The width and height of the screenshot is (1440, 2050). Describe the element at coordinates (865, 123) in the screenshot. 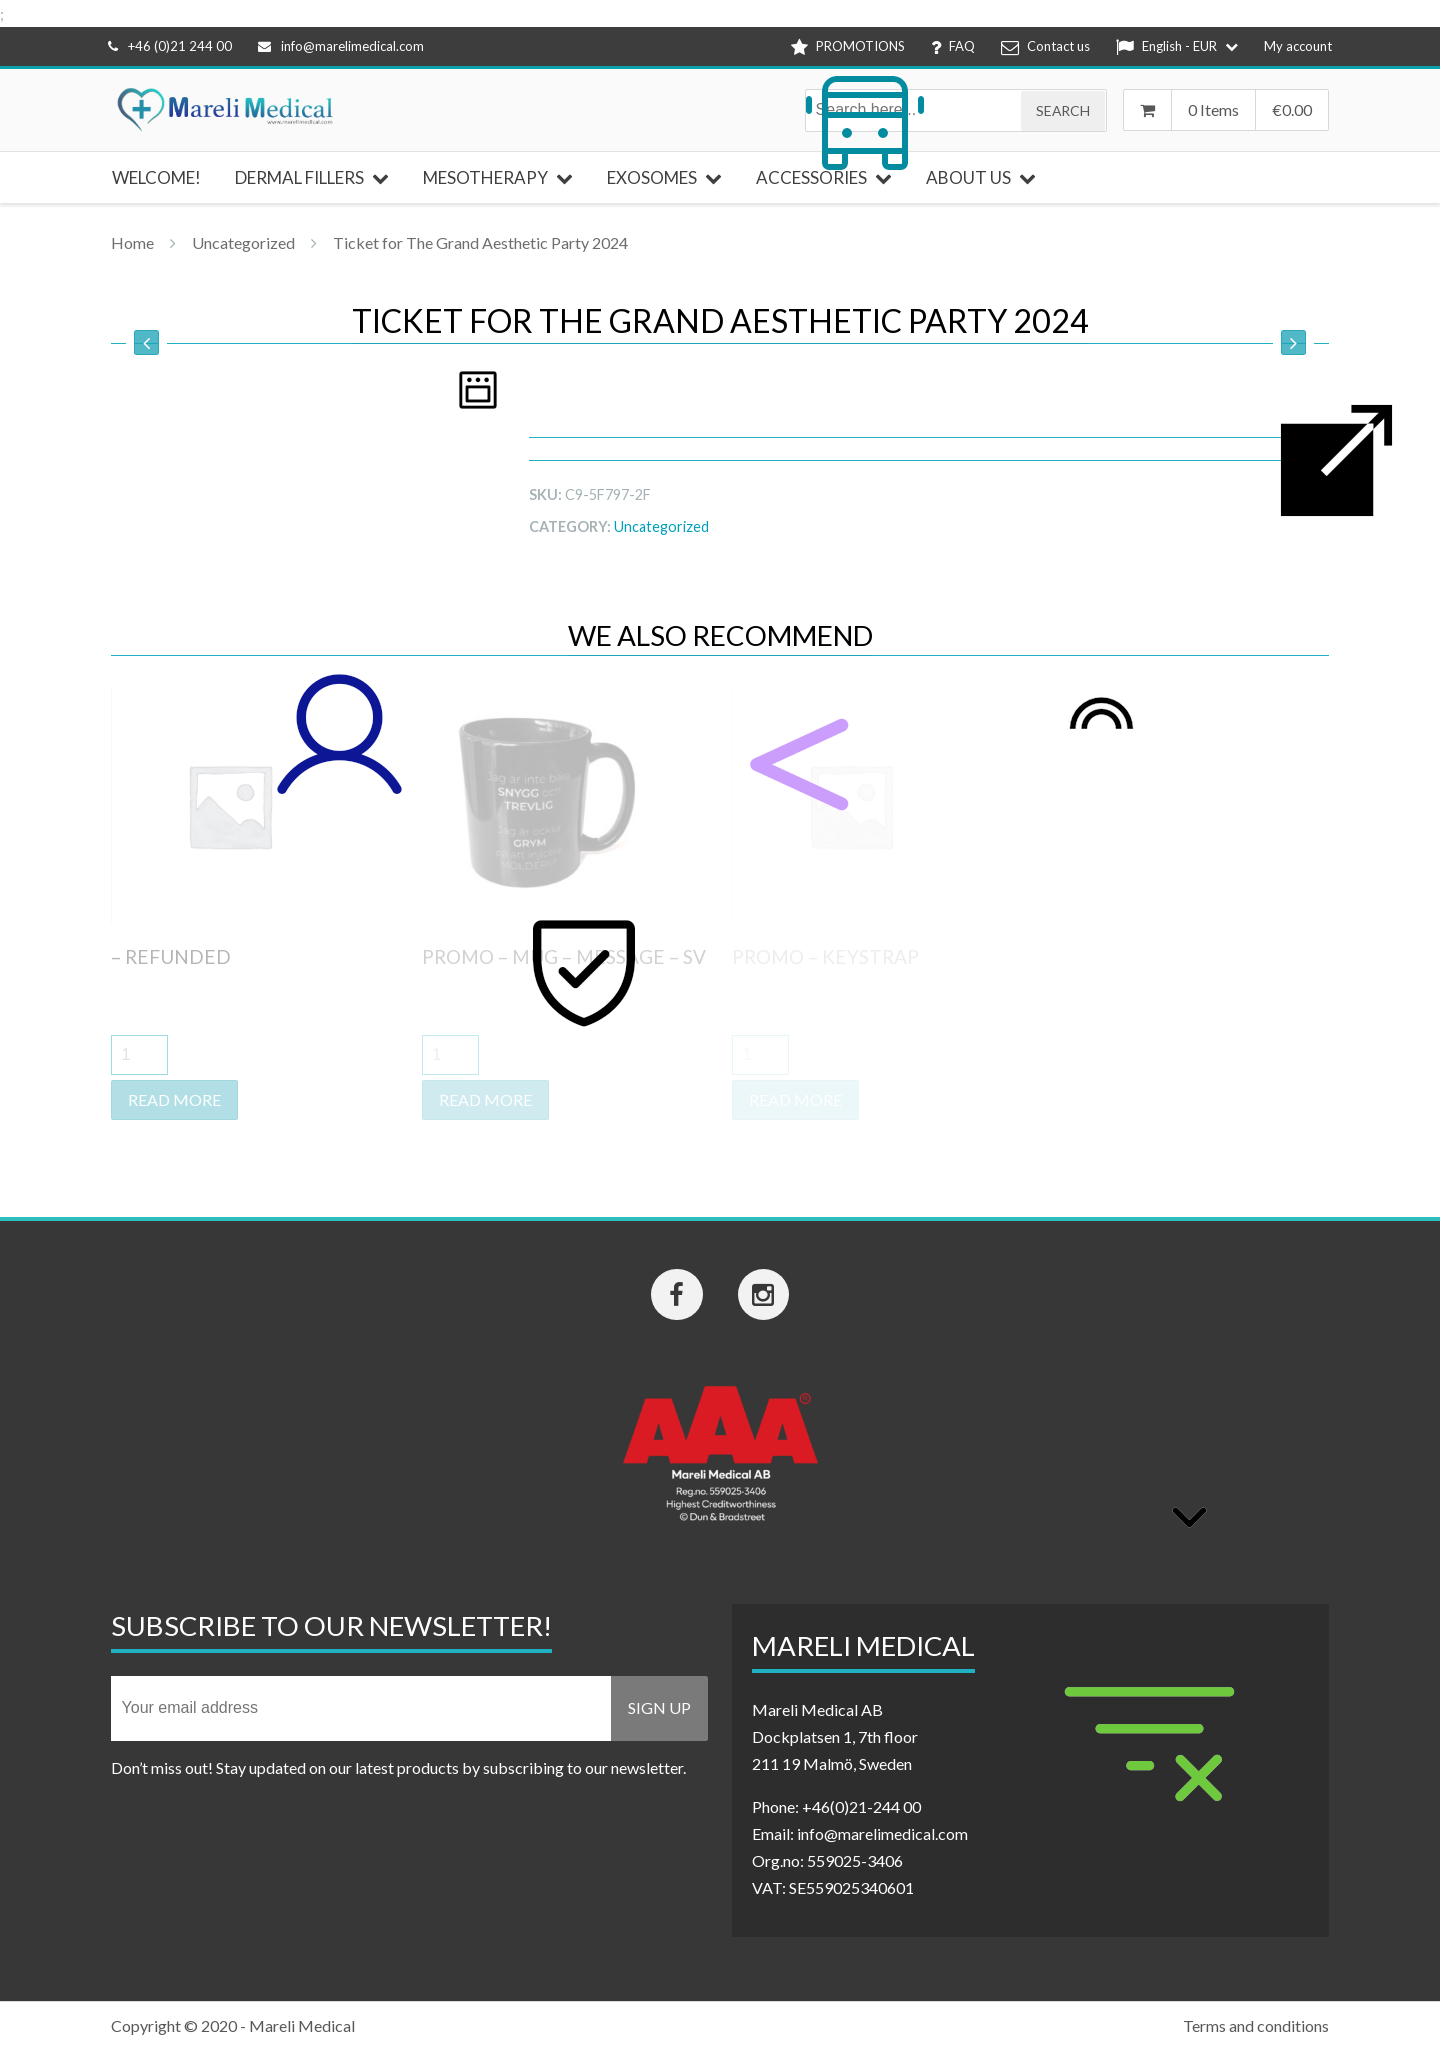

I see `view bus routes or schedules` at that location.